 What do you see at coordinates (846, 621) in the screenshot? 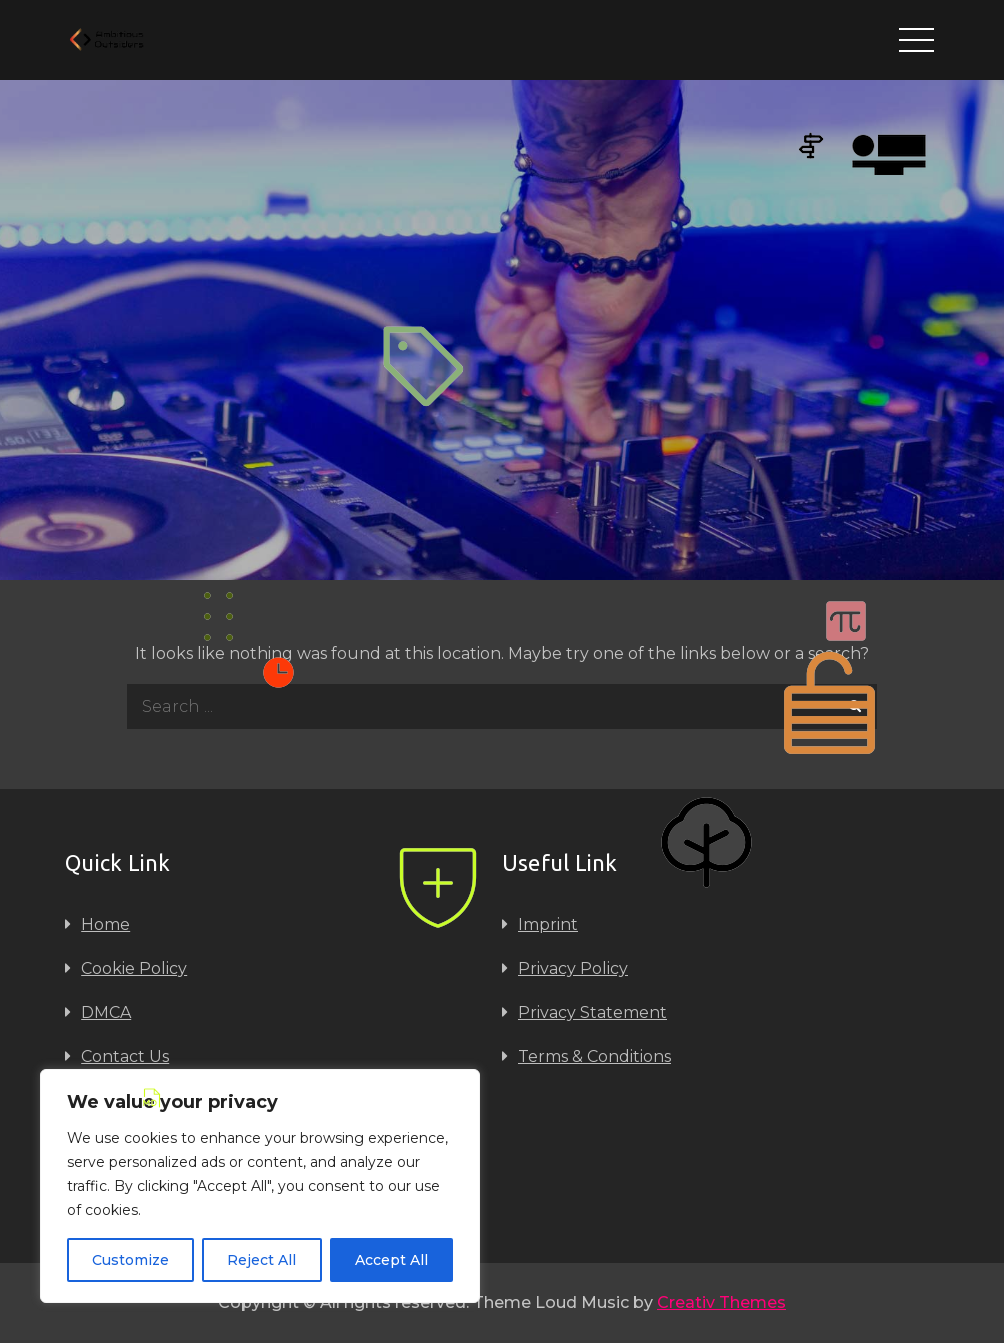
I see `access mathematical or scientific calculator functions` at bounding box center [846, 621].